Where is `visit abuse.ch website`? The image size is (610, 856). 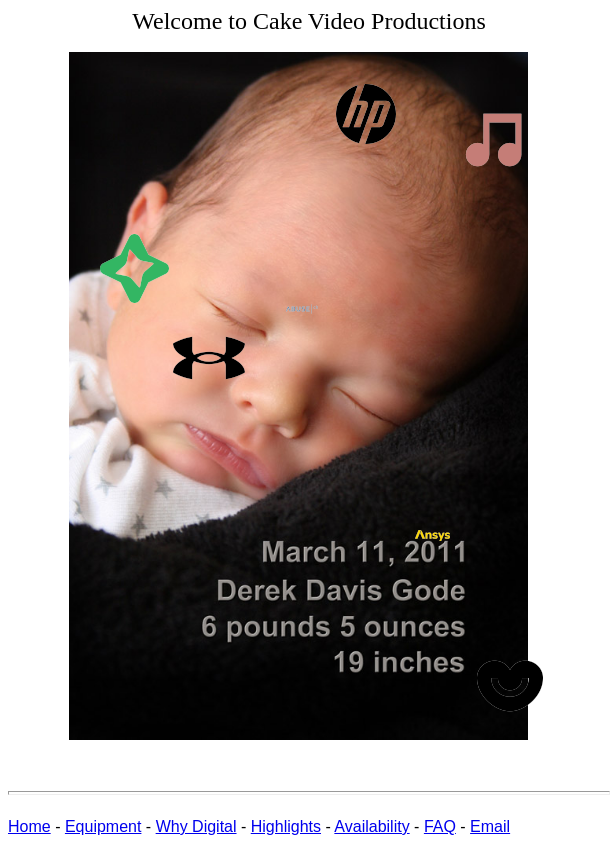 visit abuse.ch website is located at coordinates (302, 309).